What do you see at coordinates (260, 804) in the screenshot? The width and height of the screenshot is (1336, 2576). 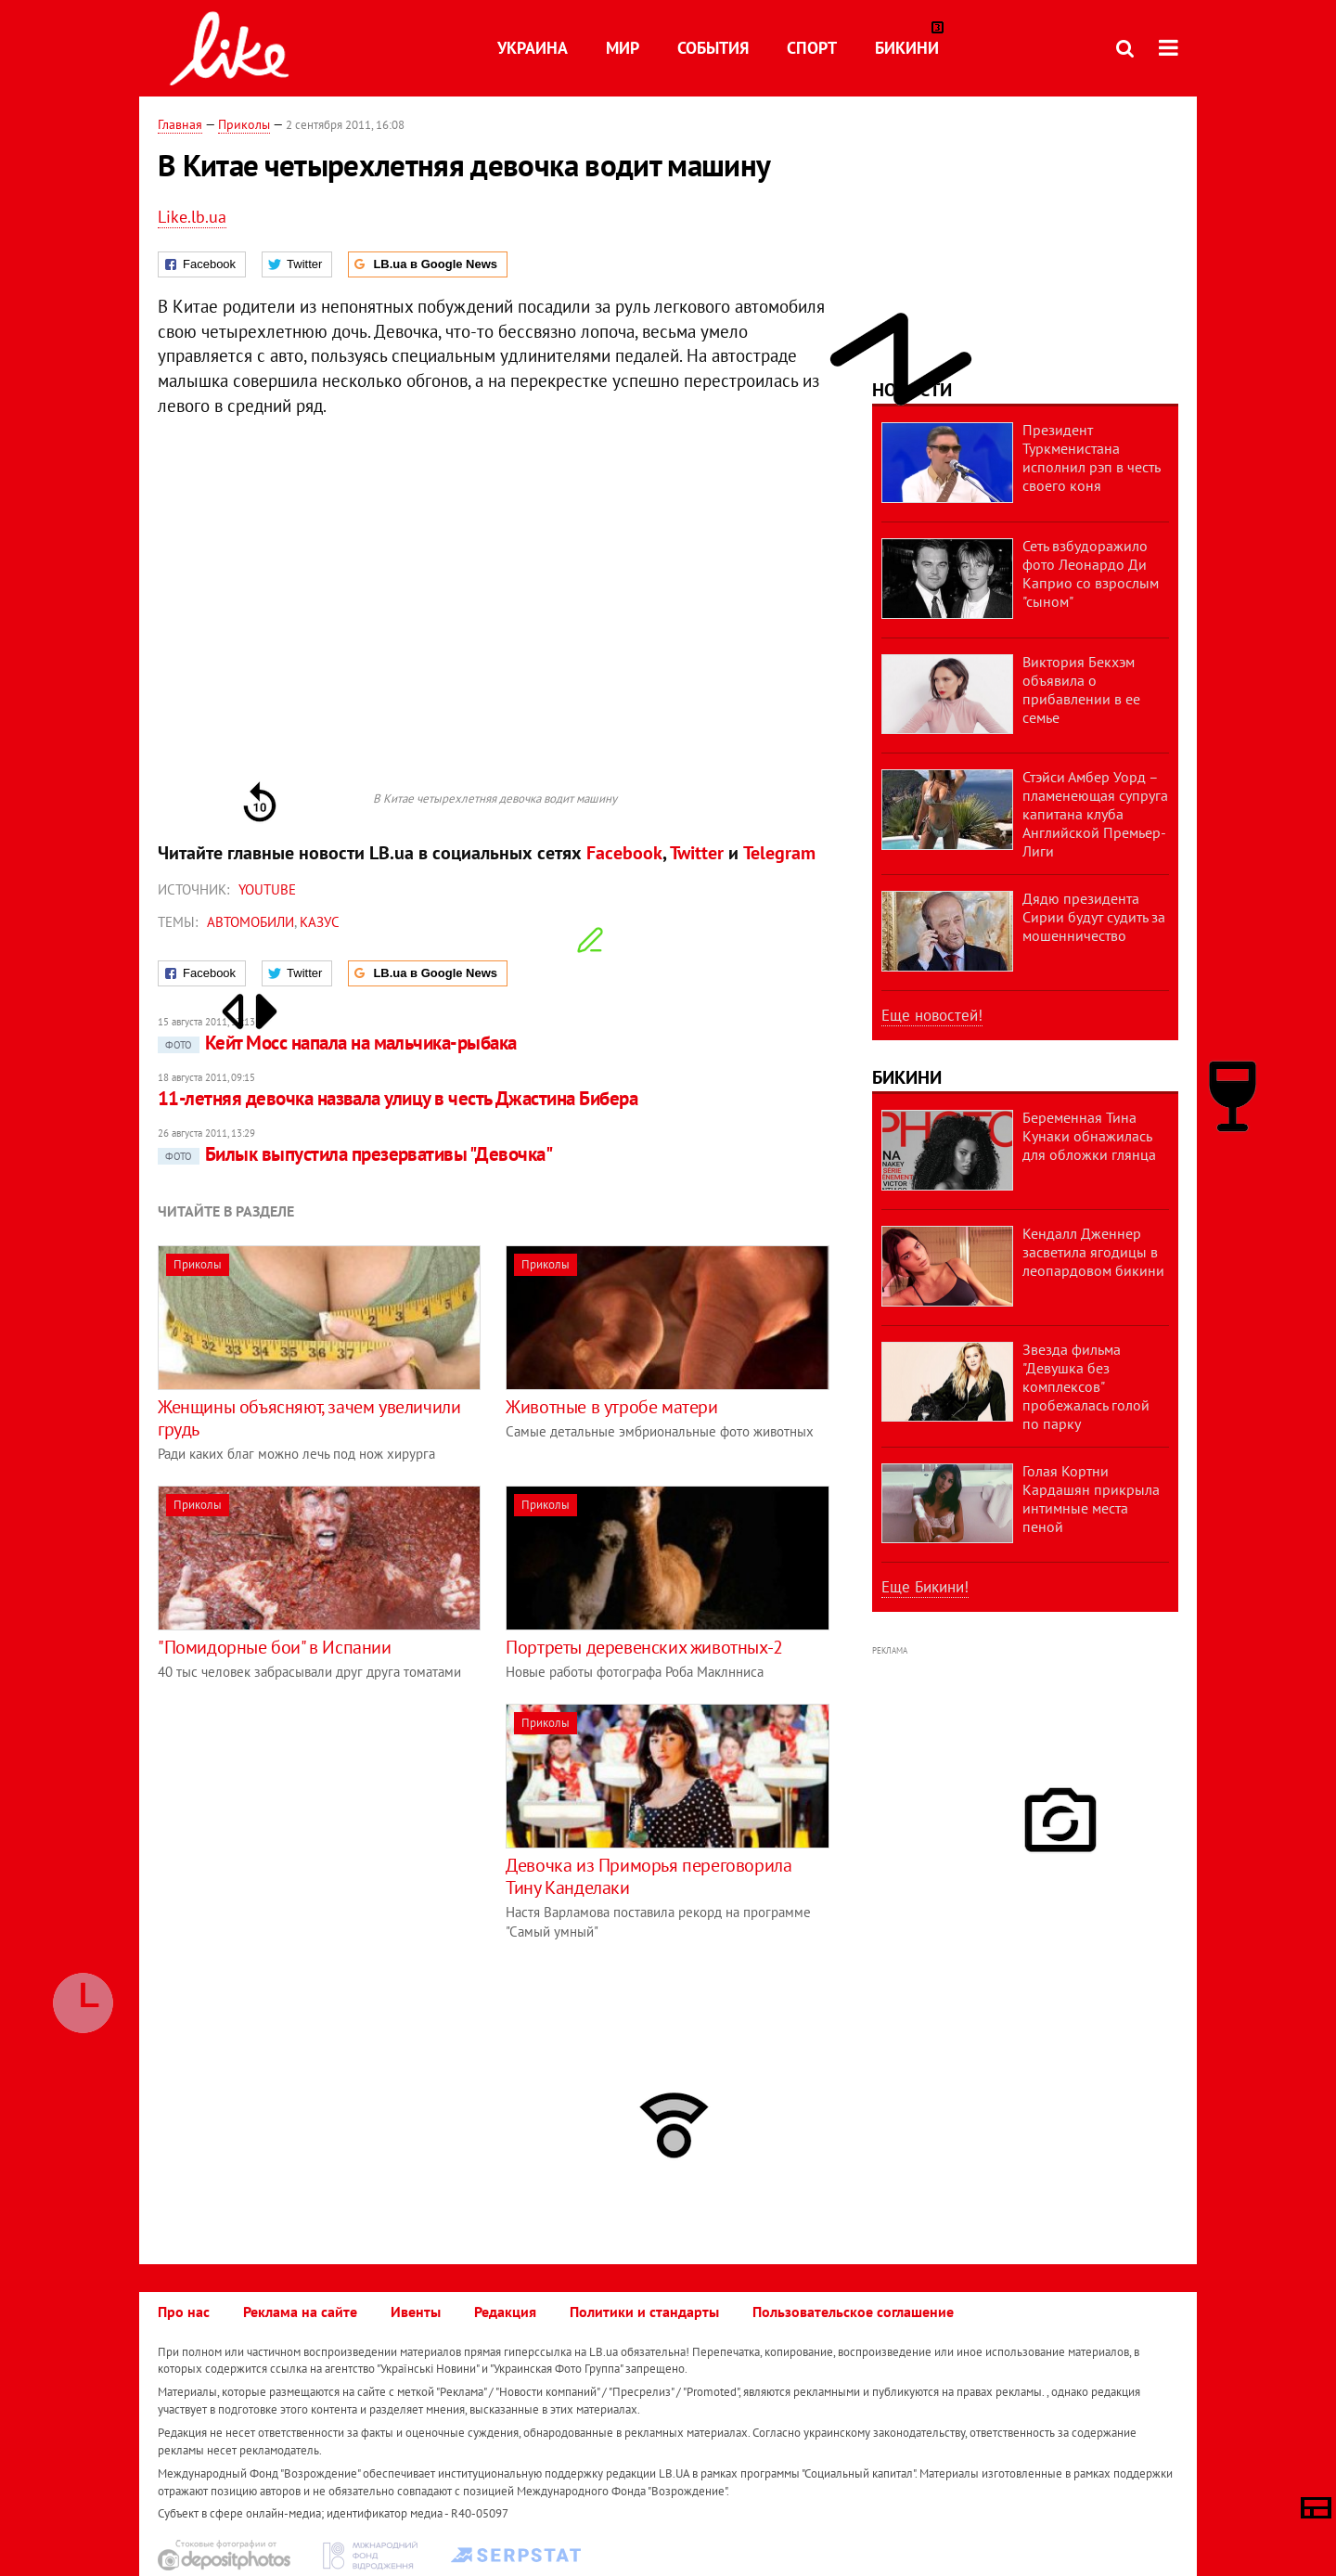 I see `replay the last 10 seconds` at bounding box center [260, 804].